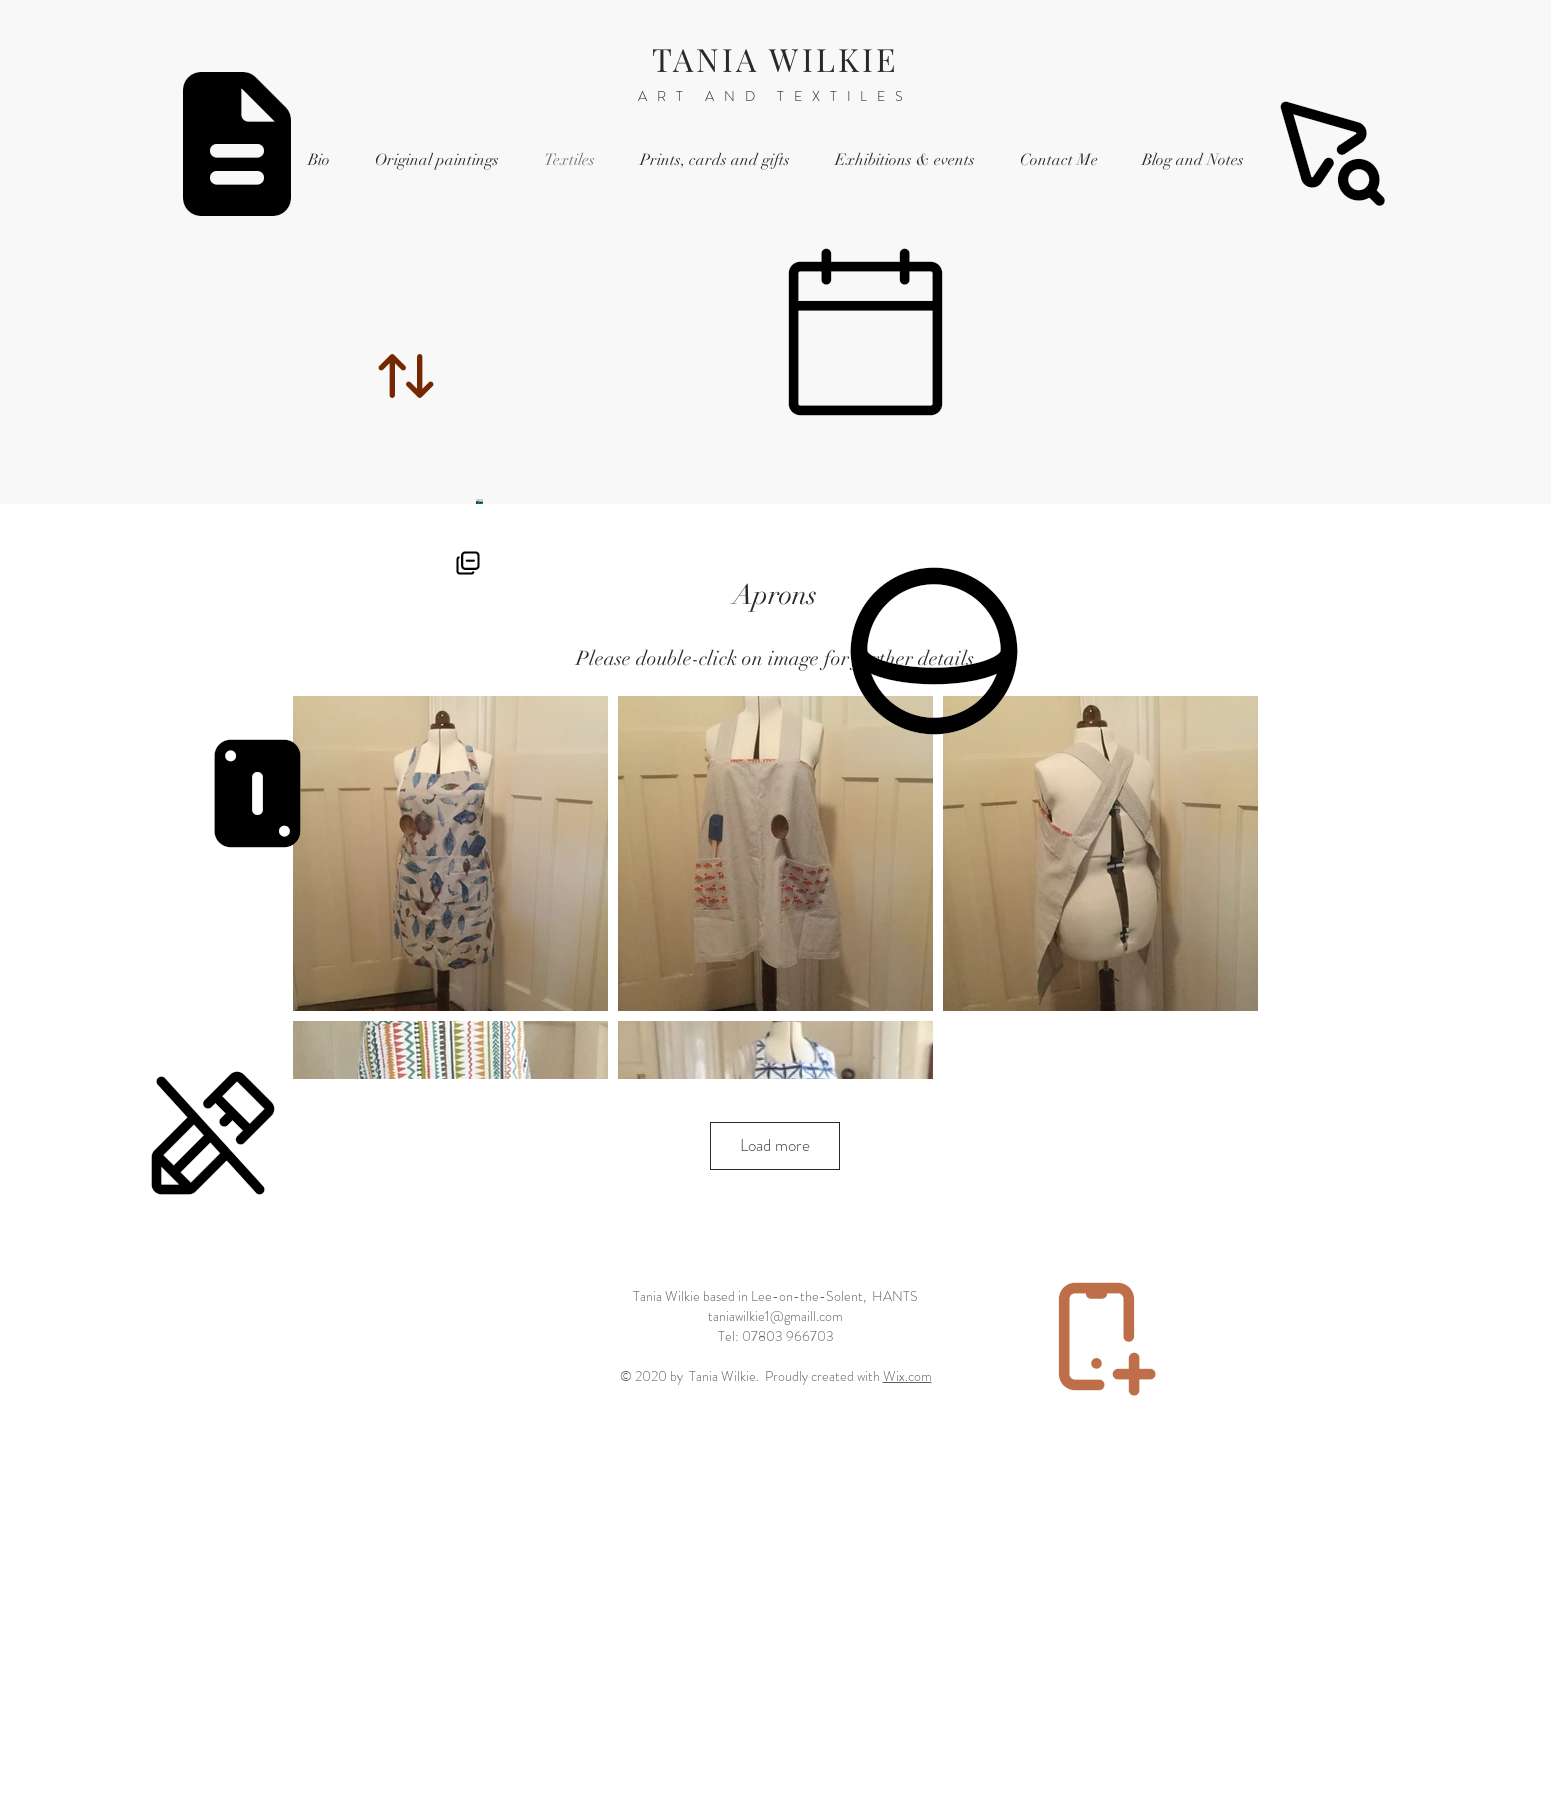  I want to click on view calendar, so click(865, 338).